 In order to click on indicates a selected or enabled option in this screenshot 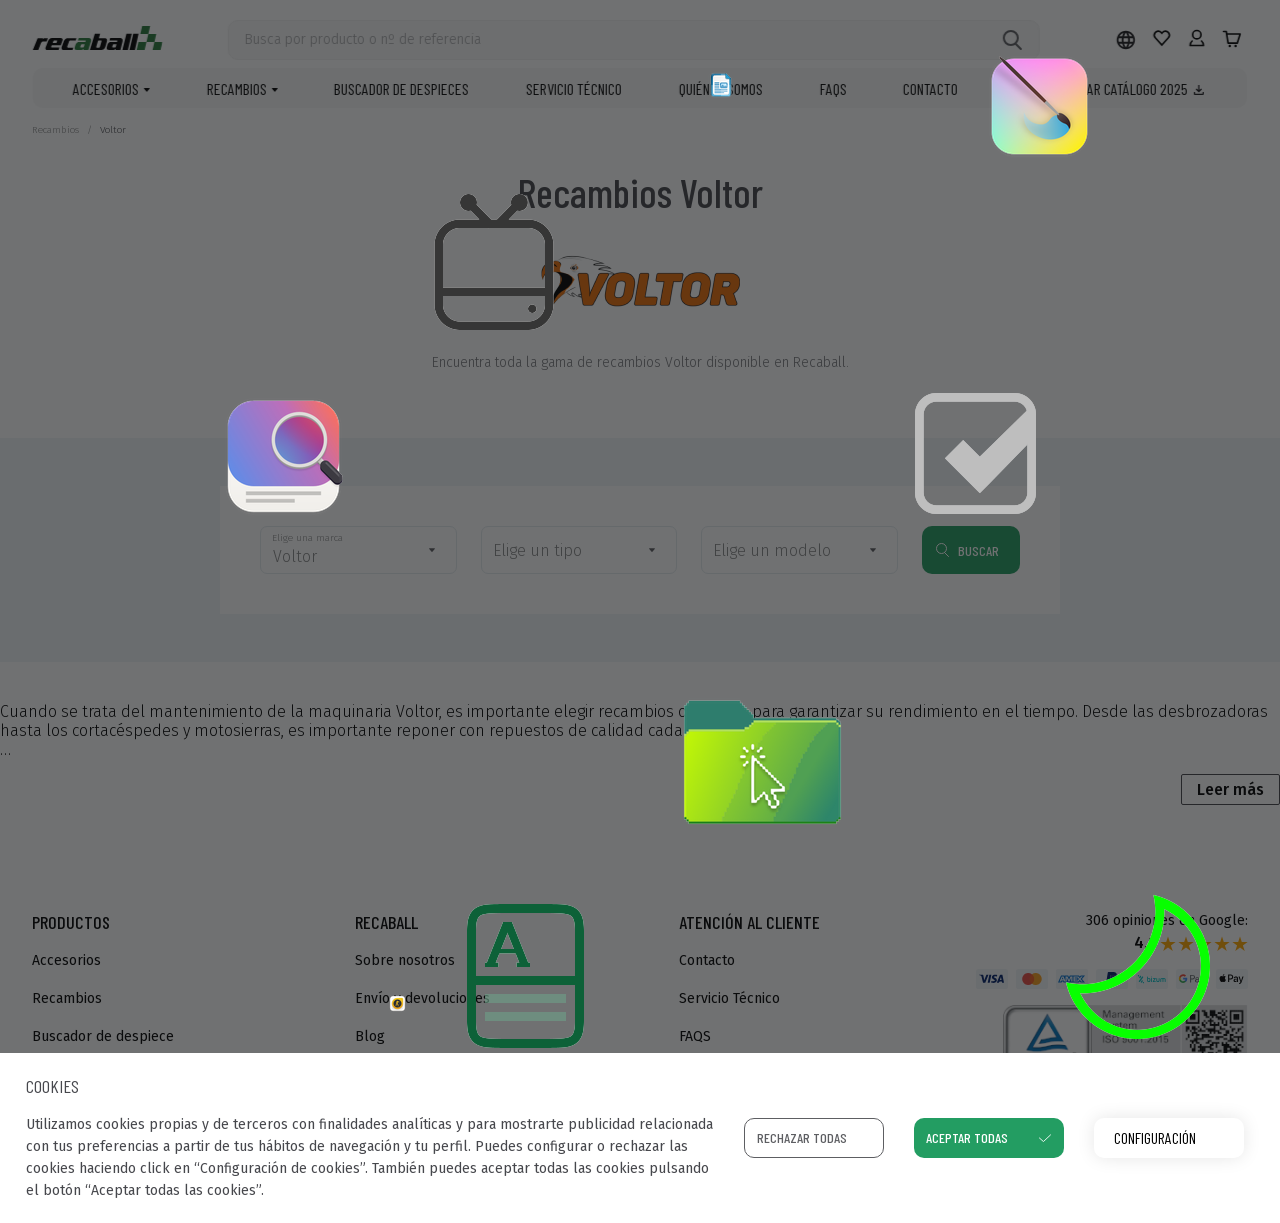, I will do `click(975, 453)`.